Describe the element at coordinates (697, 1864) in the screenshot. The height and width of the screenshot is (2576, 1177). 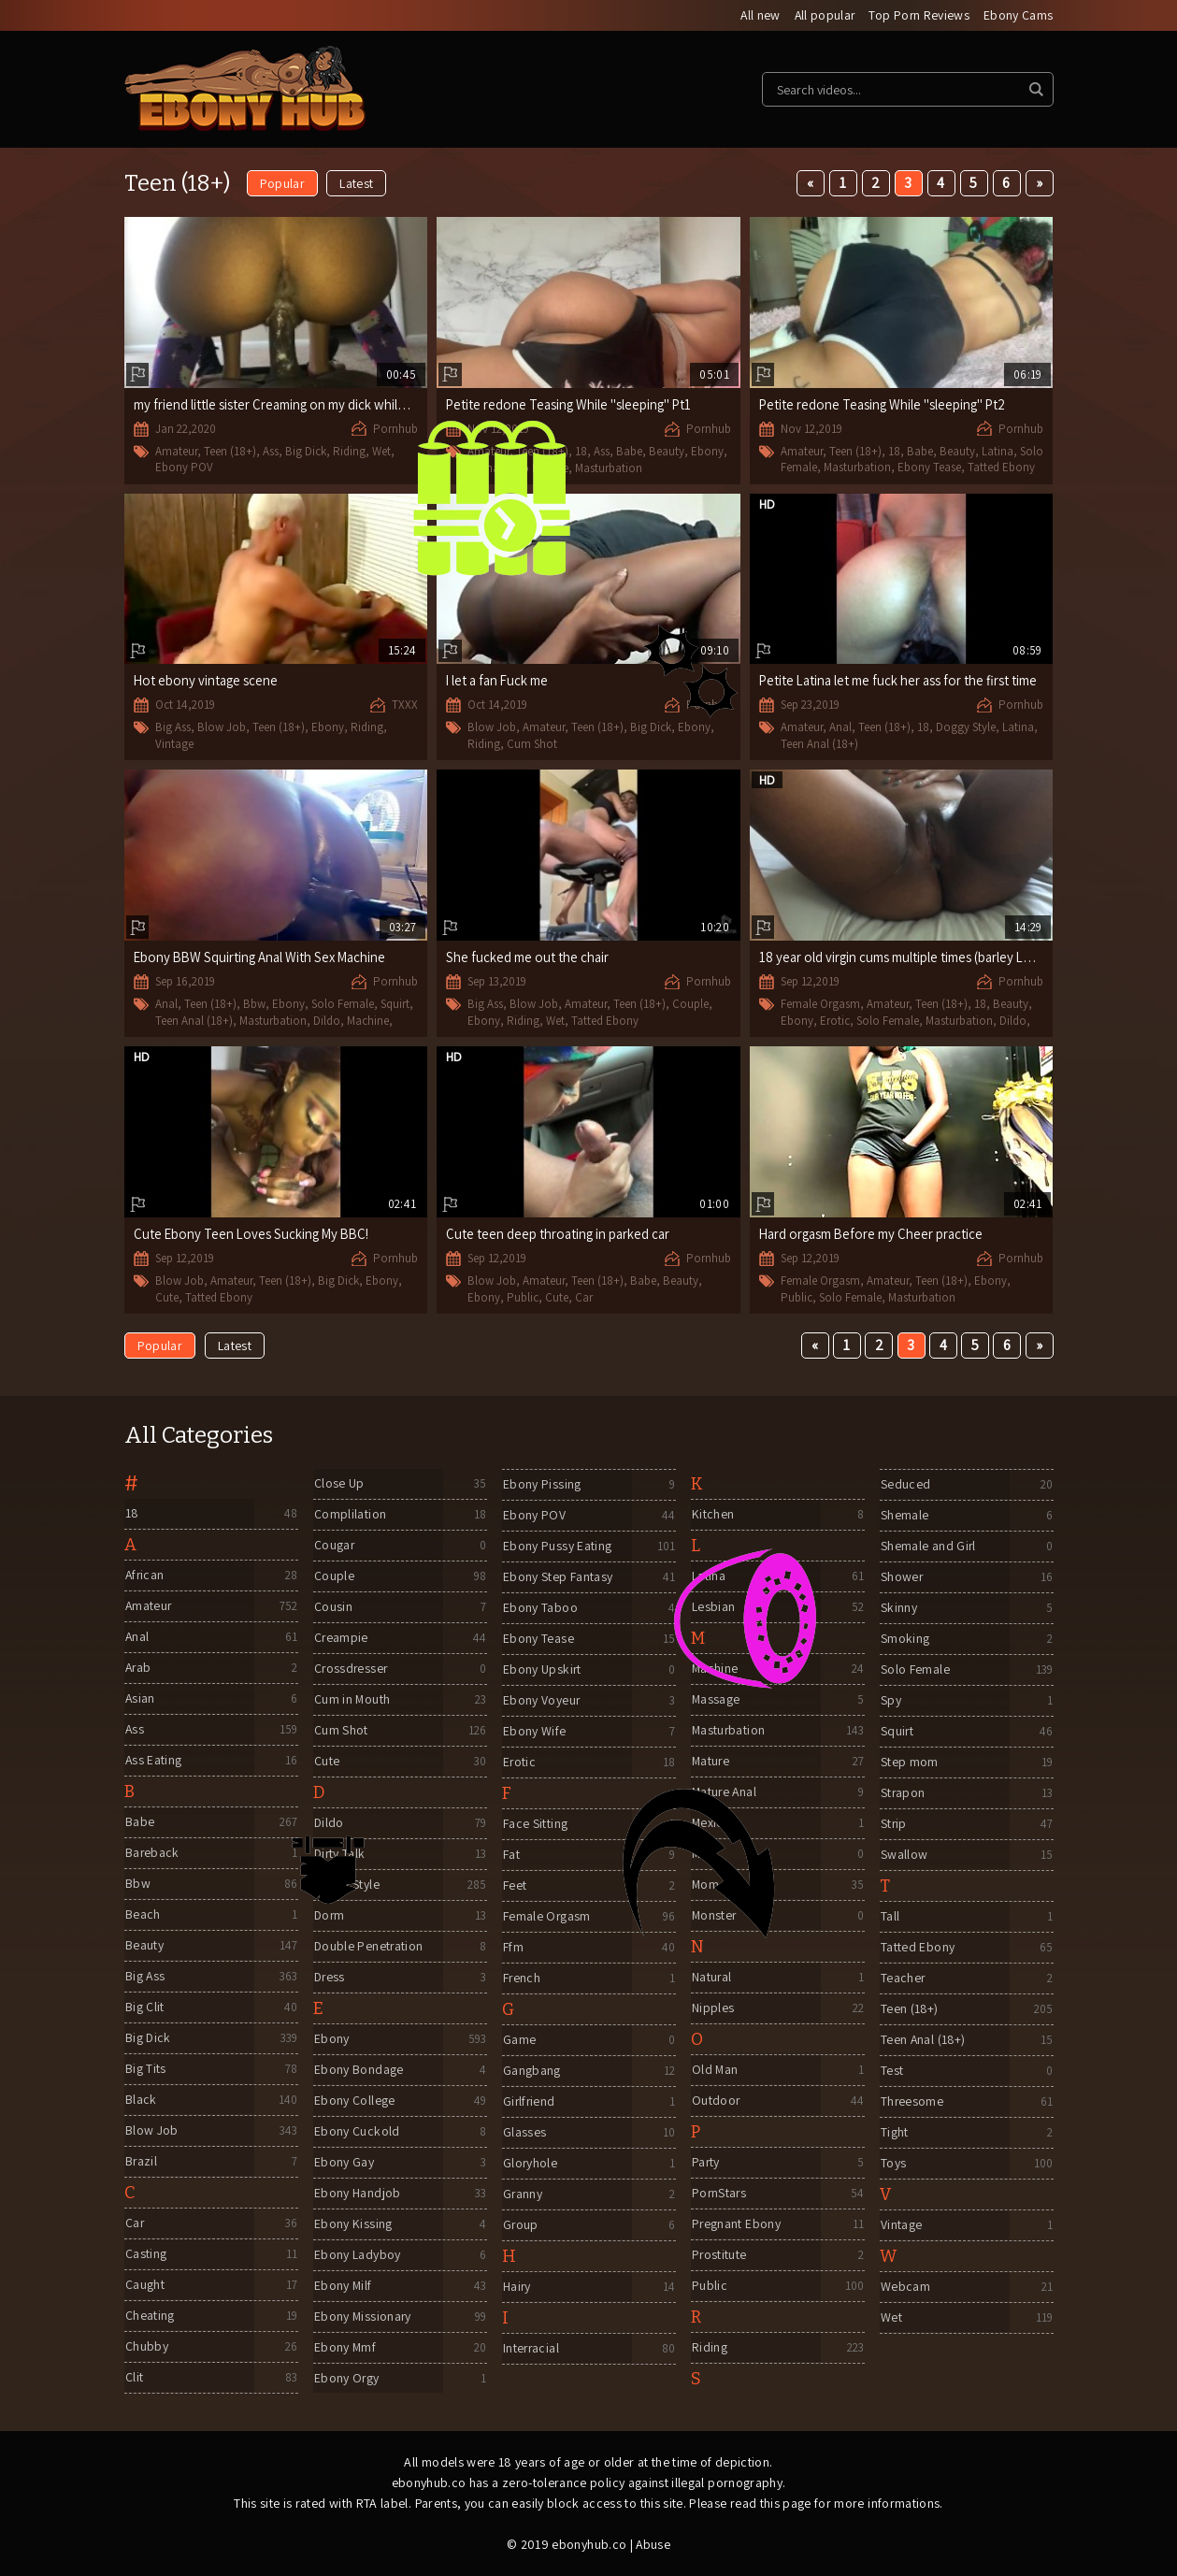
I see `perform a slam dunk move in a basketball game` at that location.